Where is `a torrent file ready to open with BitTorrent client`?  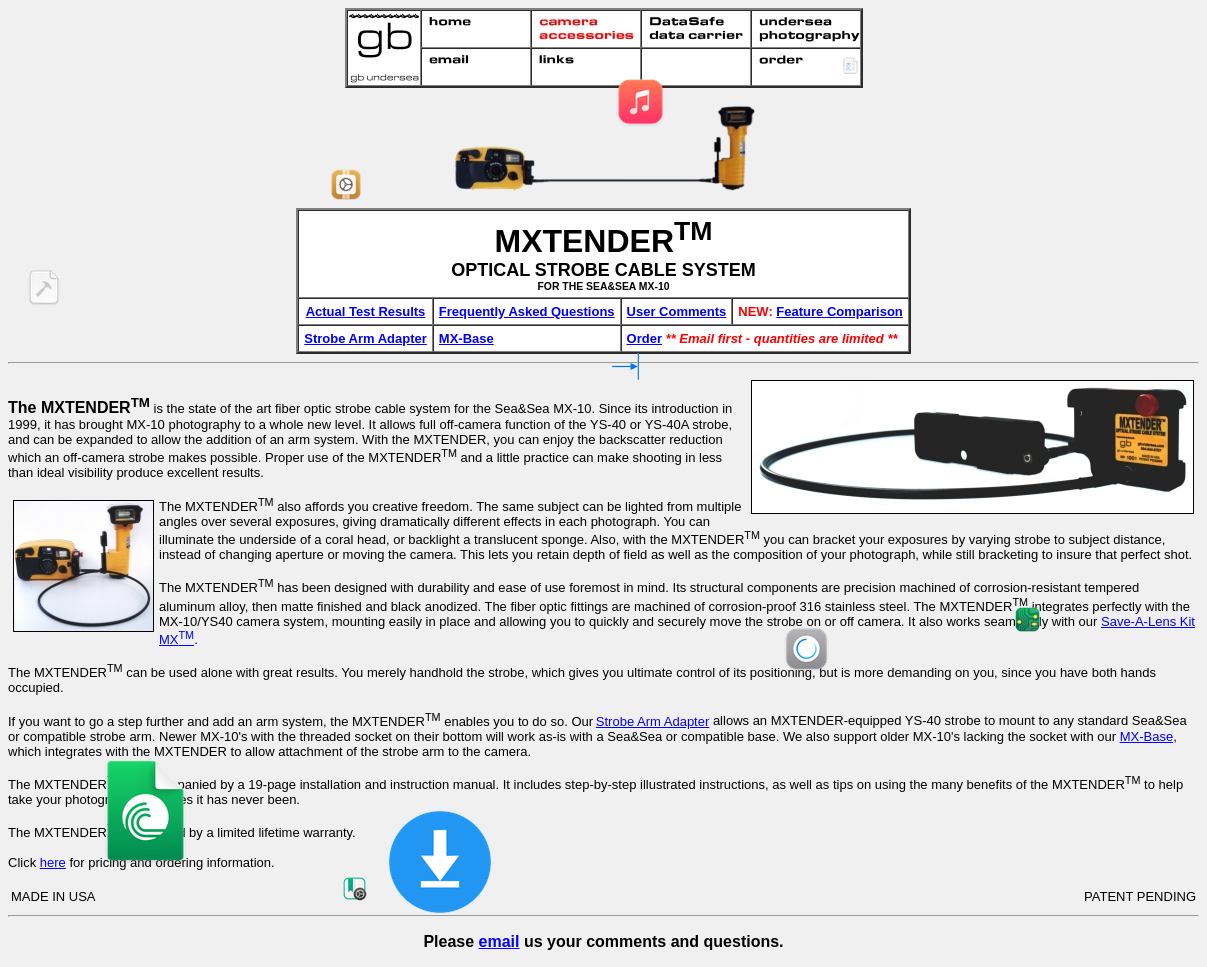
a torrent file ready to open with BitTorrent client is located at coordinates (145, 810).